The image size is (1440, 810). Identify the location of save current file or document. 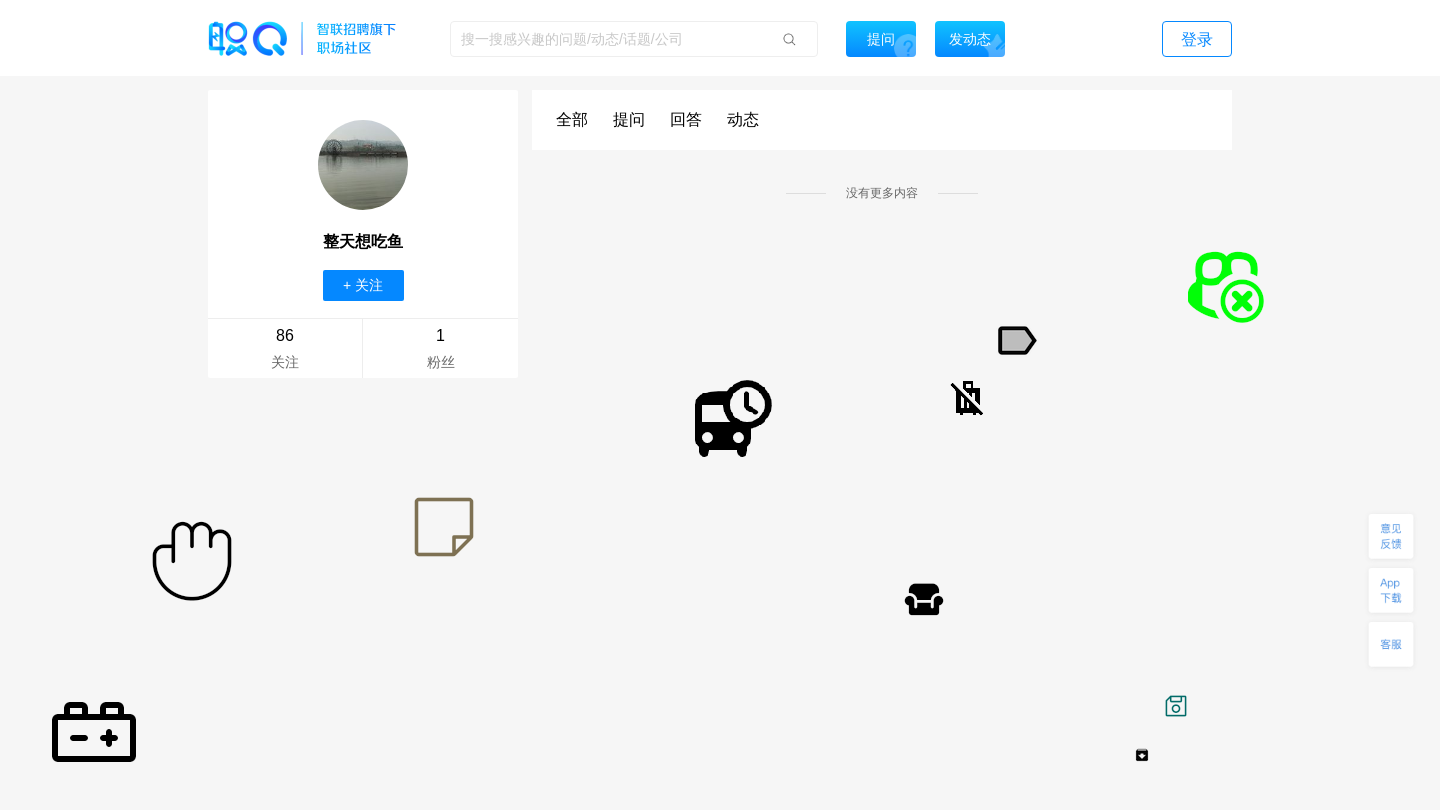
(1176, 706).